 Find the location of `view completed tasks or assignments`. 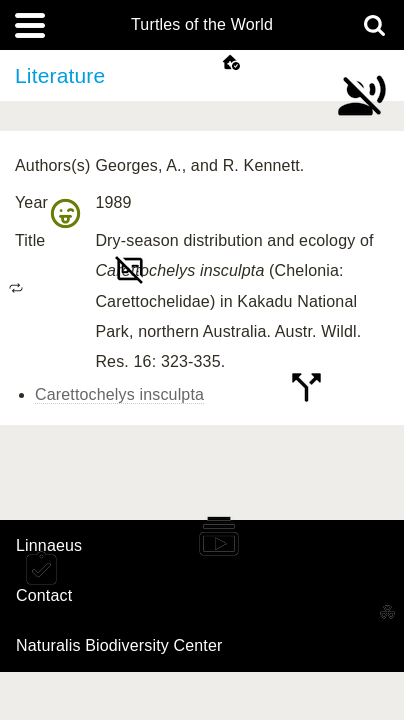

view completed tasks or assignments is located at coordinates (41, 569).